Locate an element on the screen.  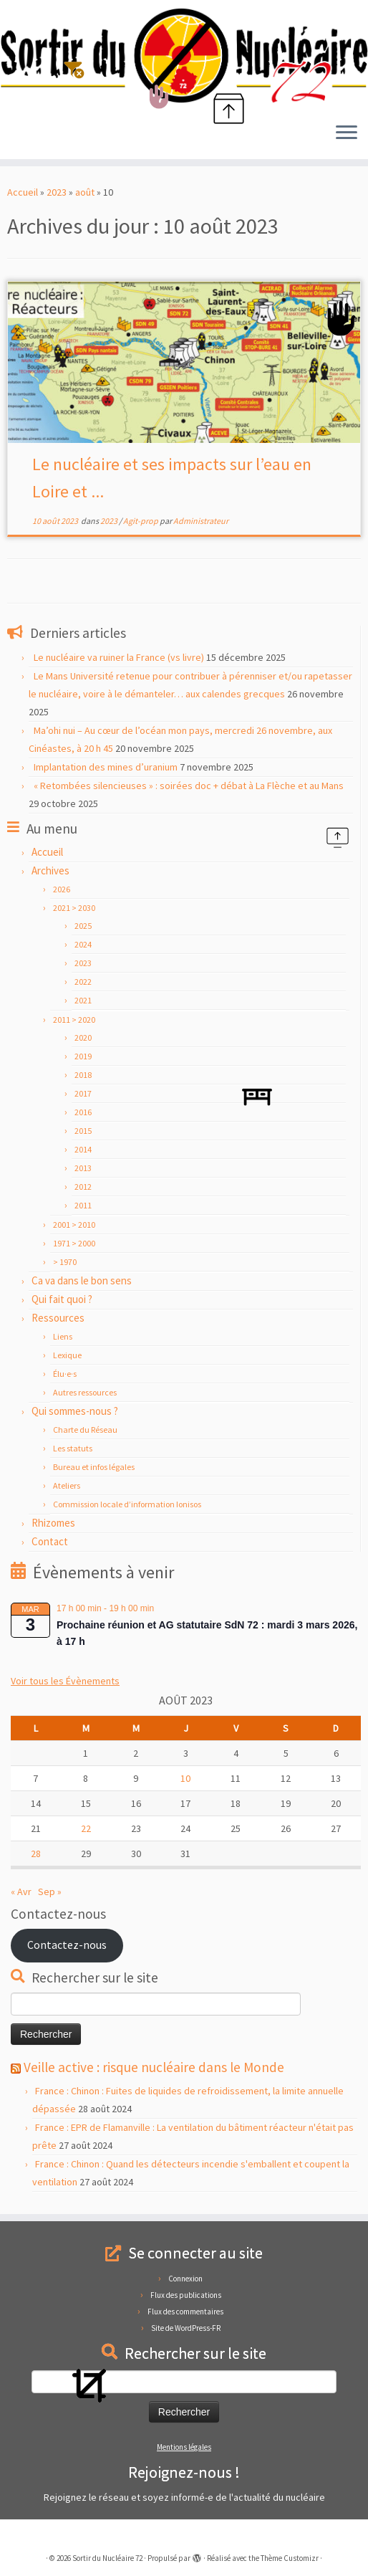
stop or halt an action is located at coordinates (159, 97).